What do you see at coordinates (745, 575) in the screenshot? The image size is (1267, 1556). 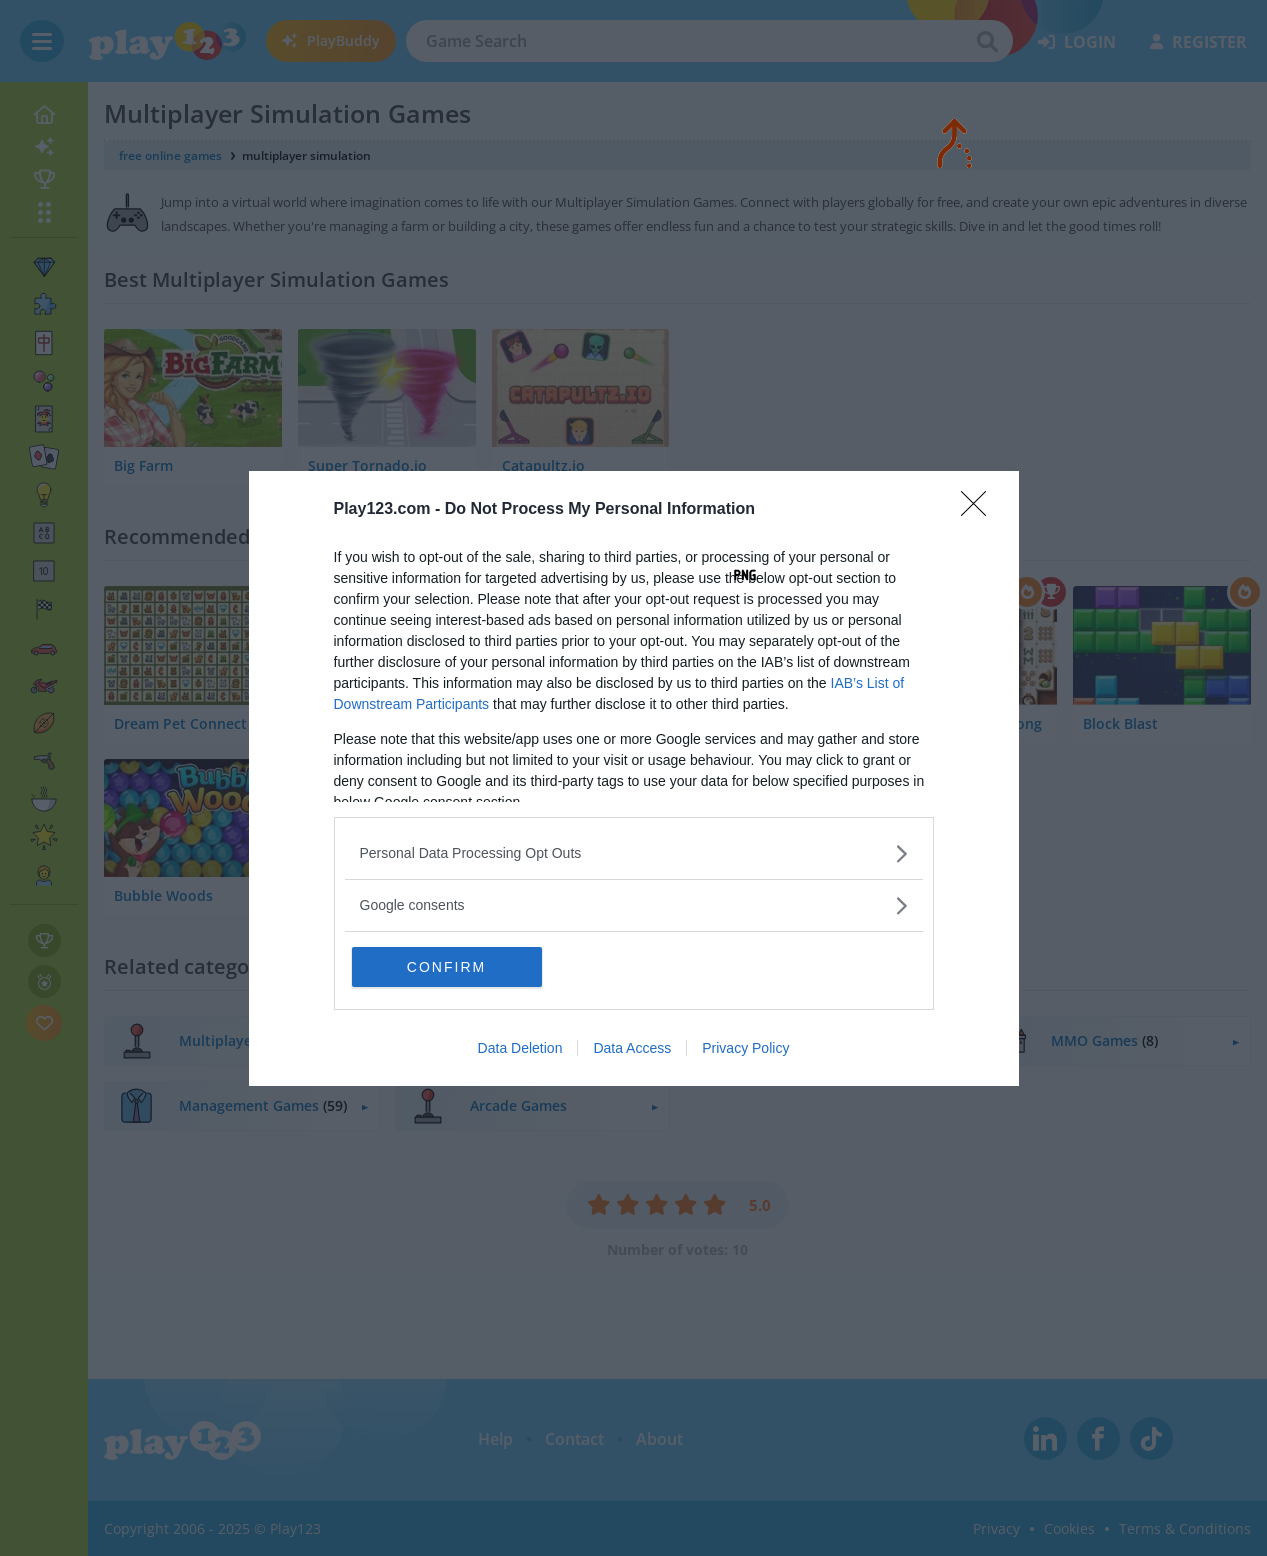 I see `indicates a PNG image file type` at bounding box center [745, 575].